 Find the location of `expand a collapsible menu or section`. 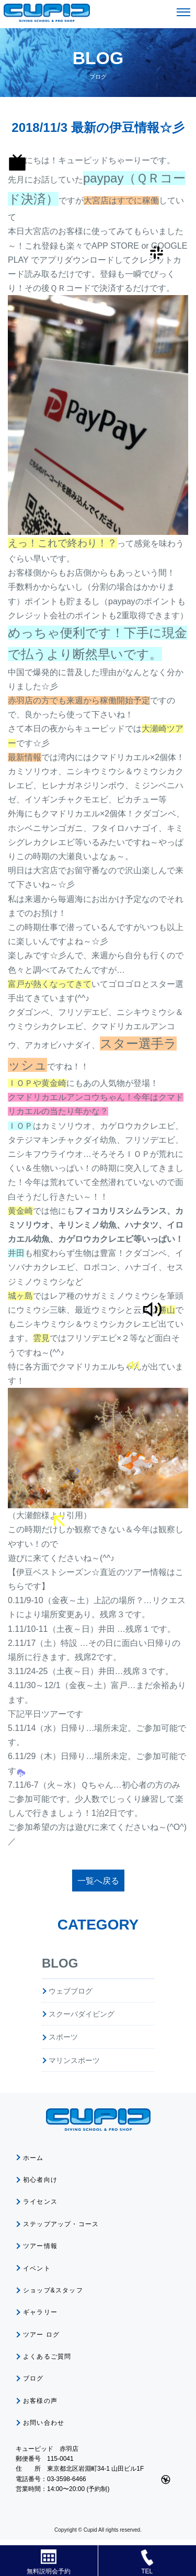

expand a collapsible menu or section is located at coordinates (77, 1471).